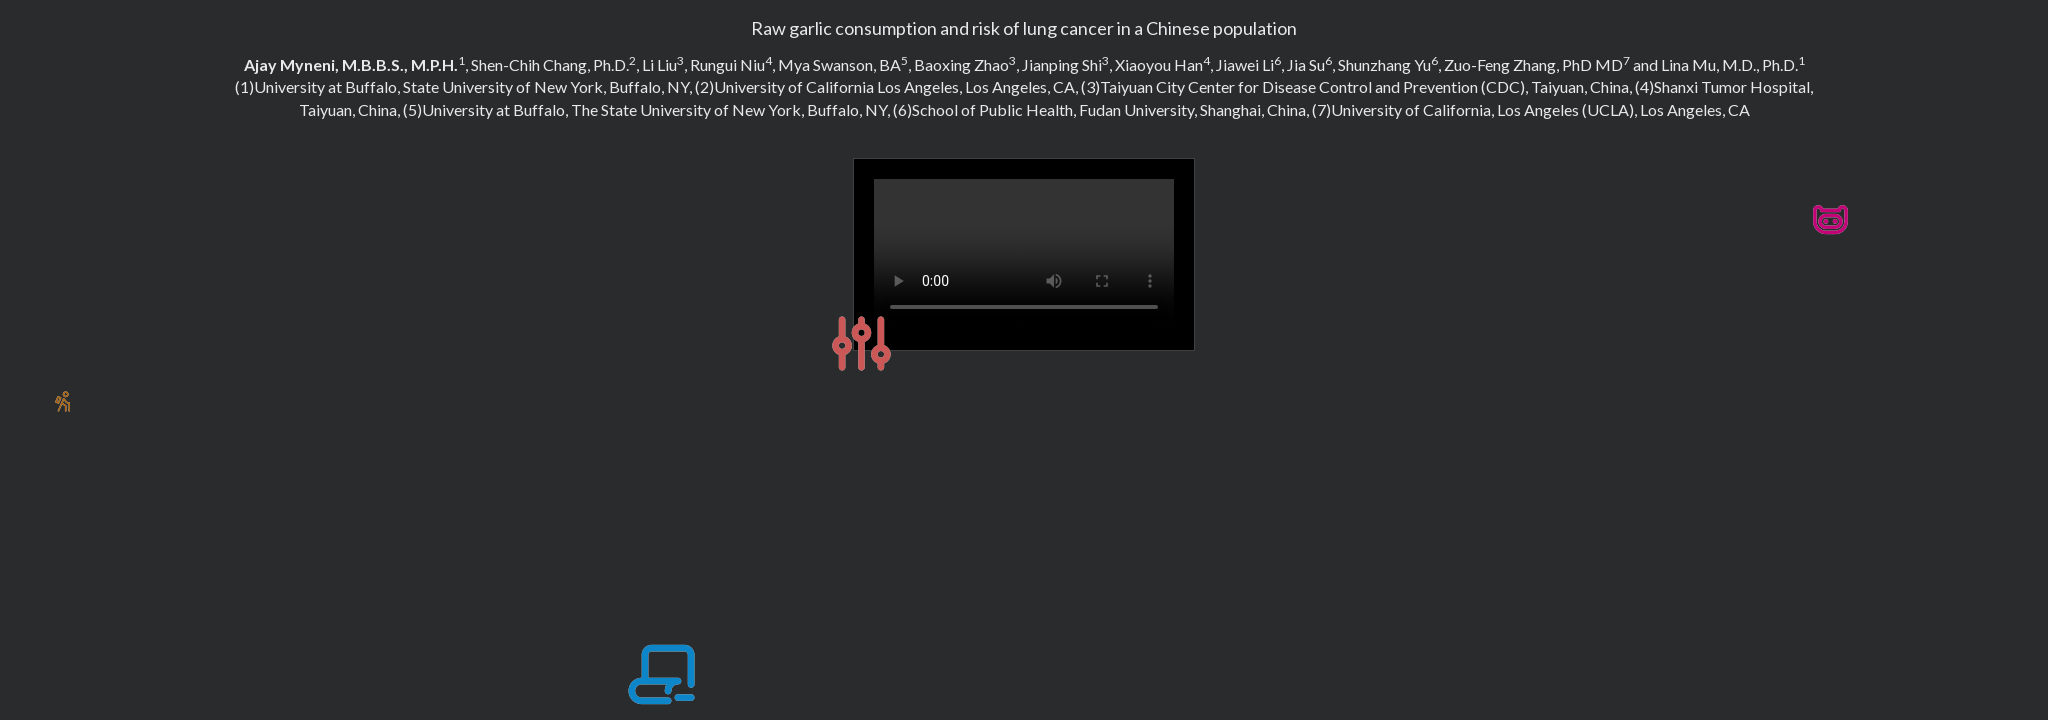 The height and width of the screenshot is (720, 2048). I want to click on finn the human character icon from adventure time, so click(1830, 218).